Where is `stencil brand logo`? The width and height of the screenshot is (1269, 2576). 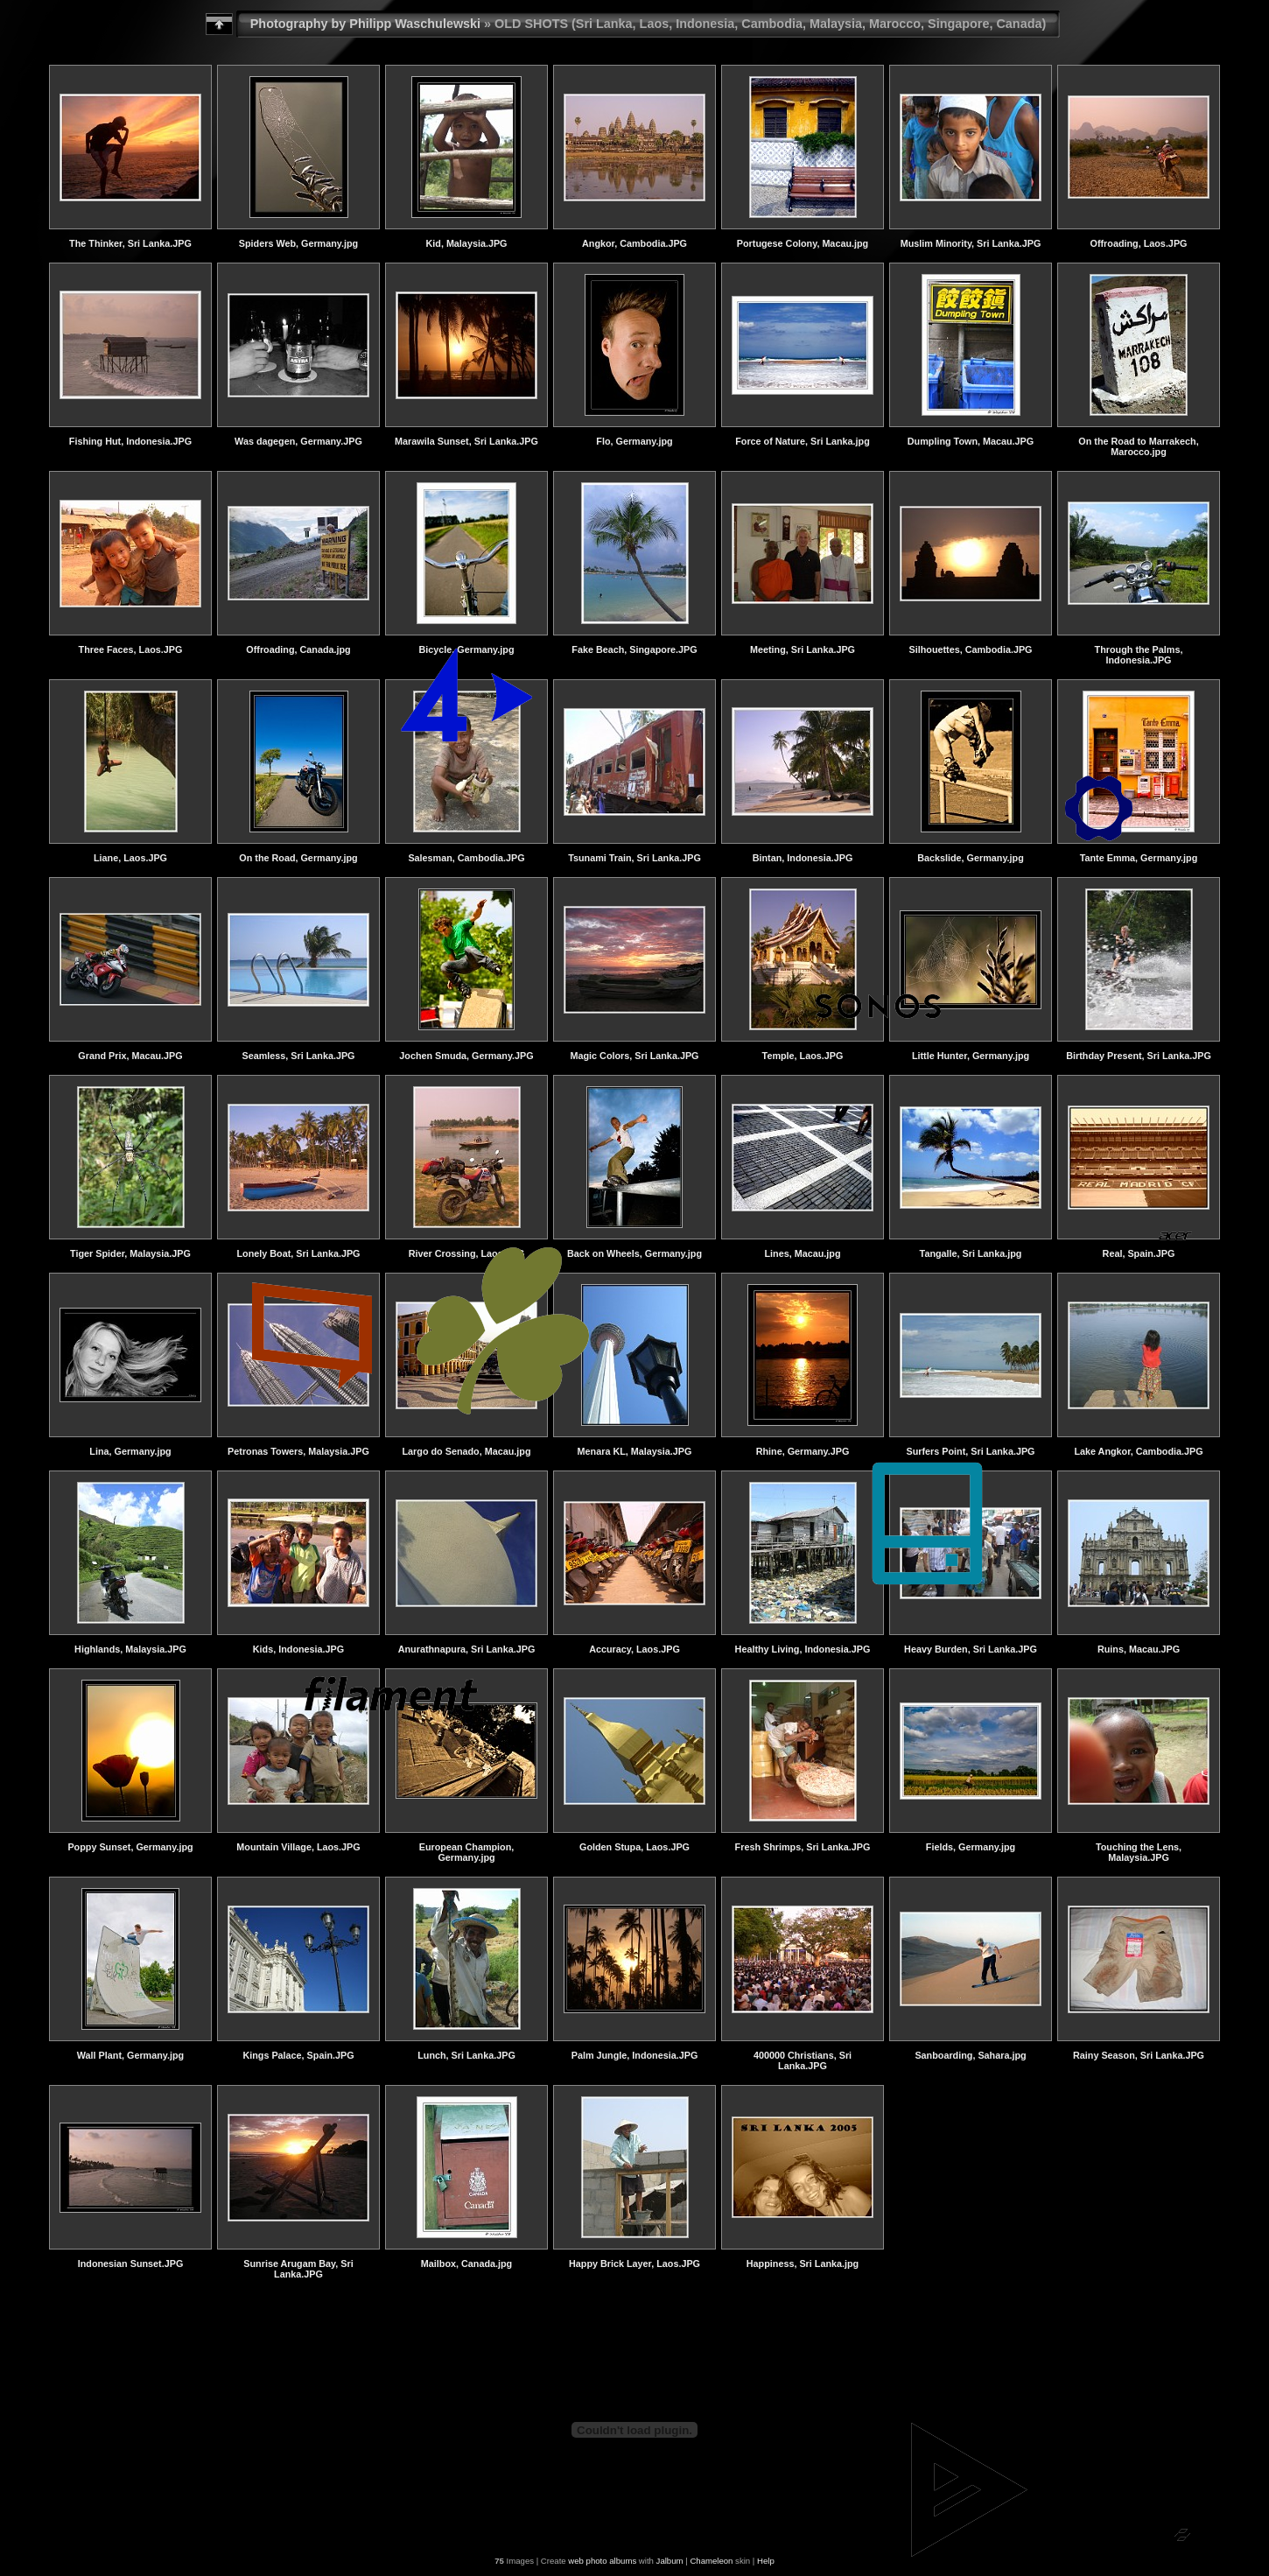 stencil brand logo is located at coordinates (1182, 2535).